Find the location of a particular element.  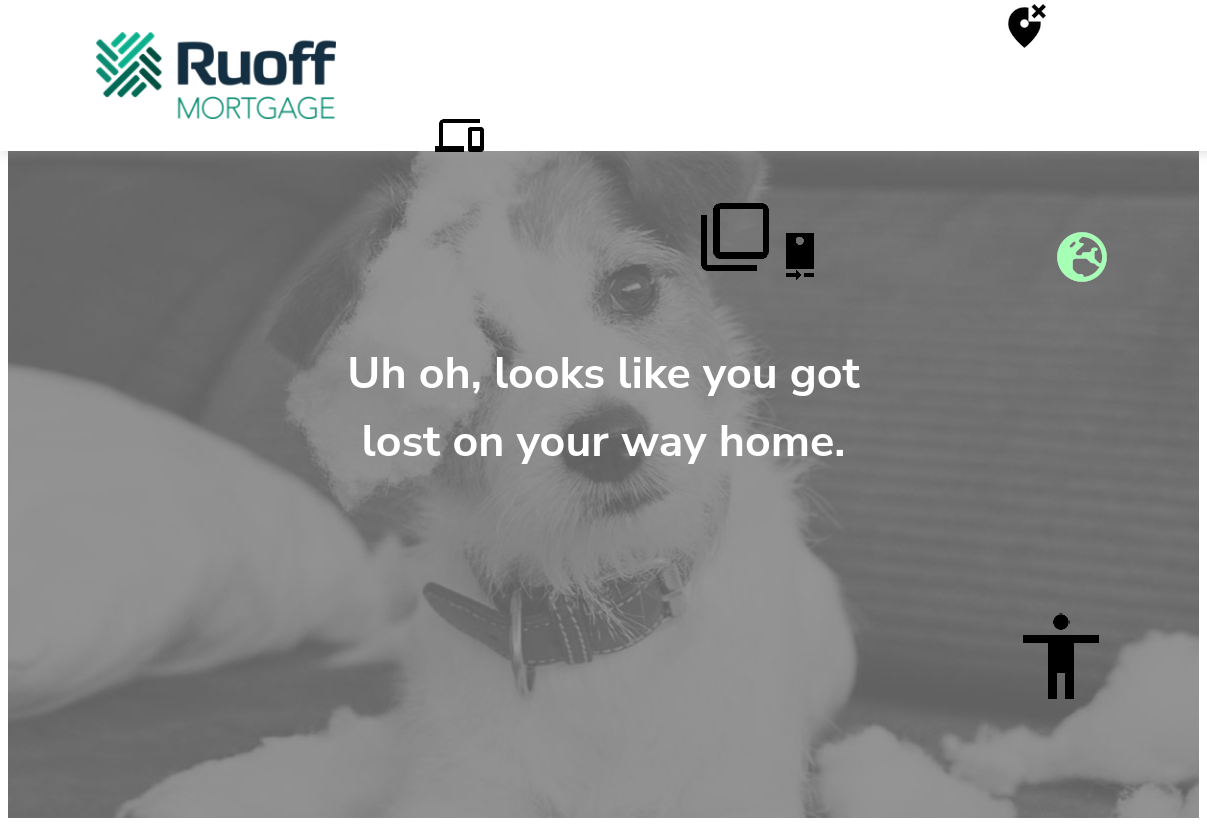

remove a saved location pin is located at coordinates (1024, 25).